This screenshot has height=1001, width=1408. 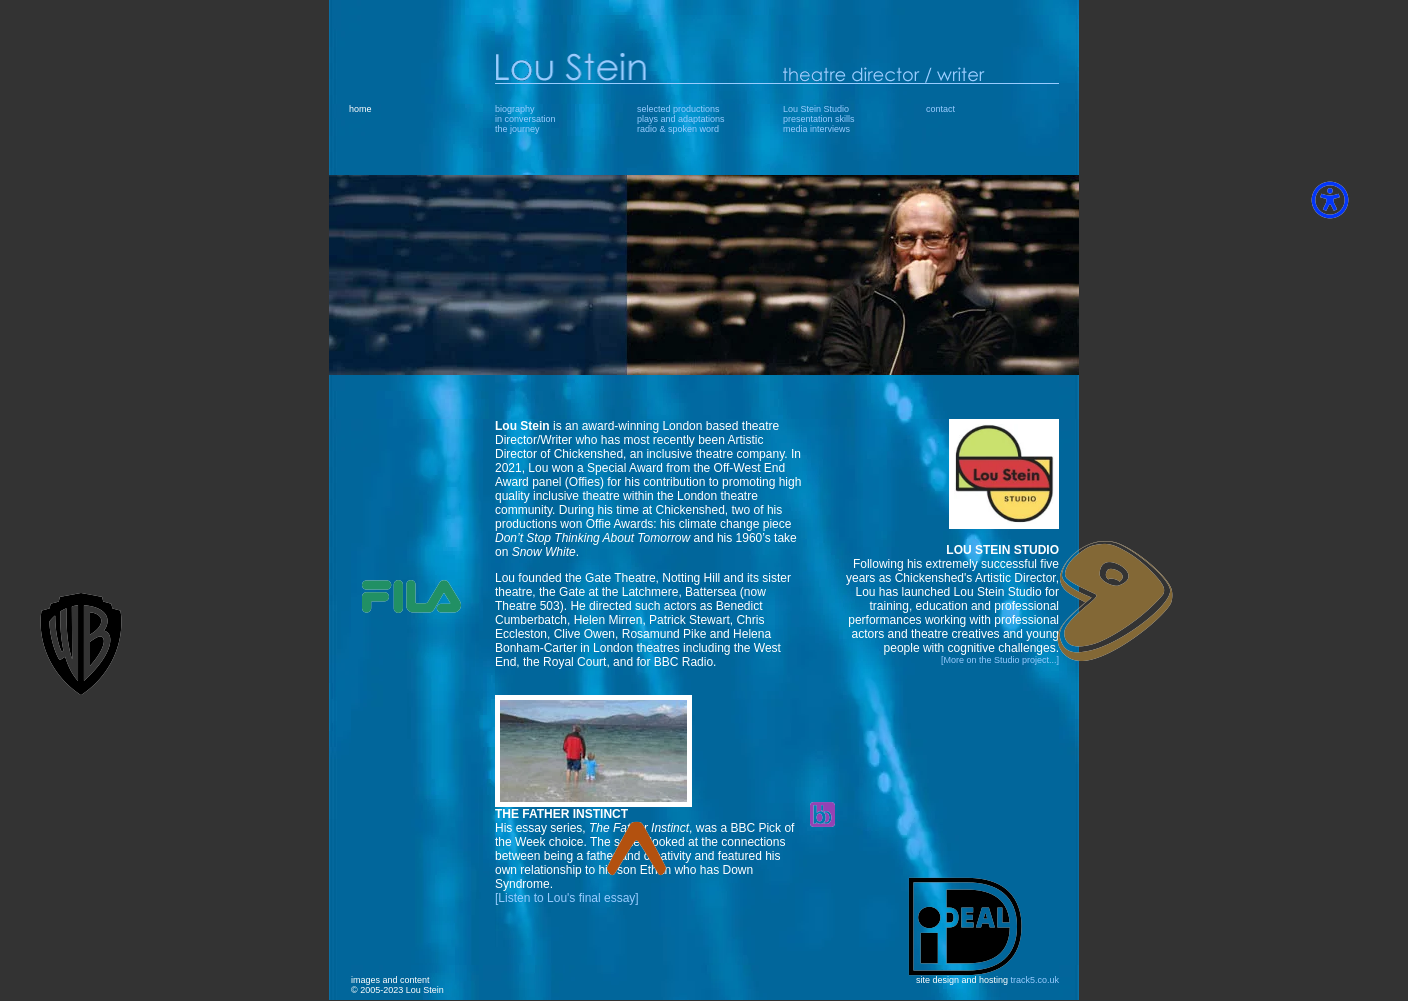 I want to click on warner bros. official logo, so click(x=81, y=644).